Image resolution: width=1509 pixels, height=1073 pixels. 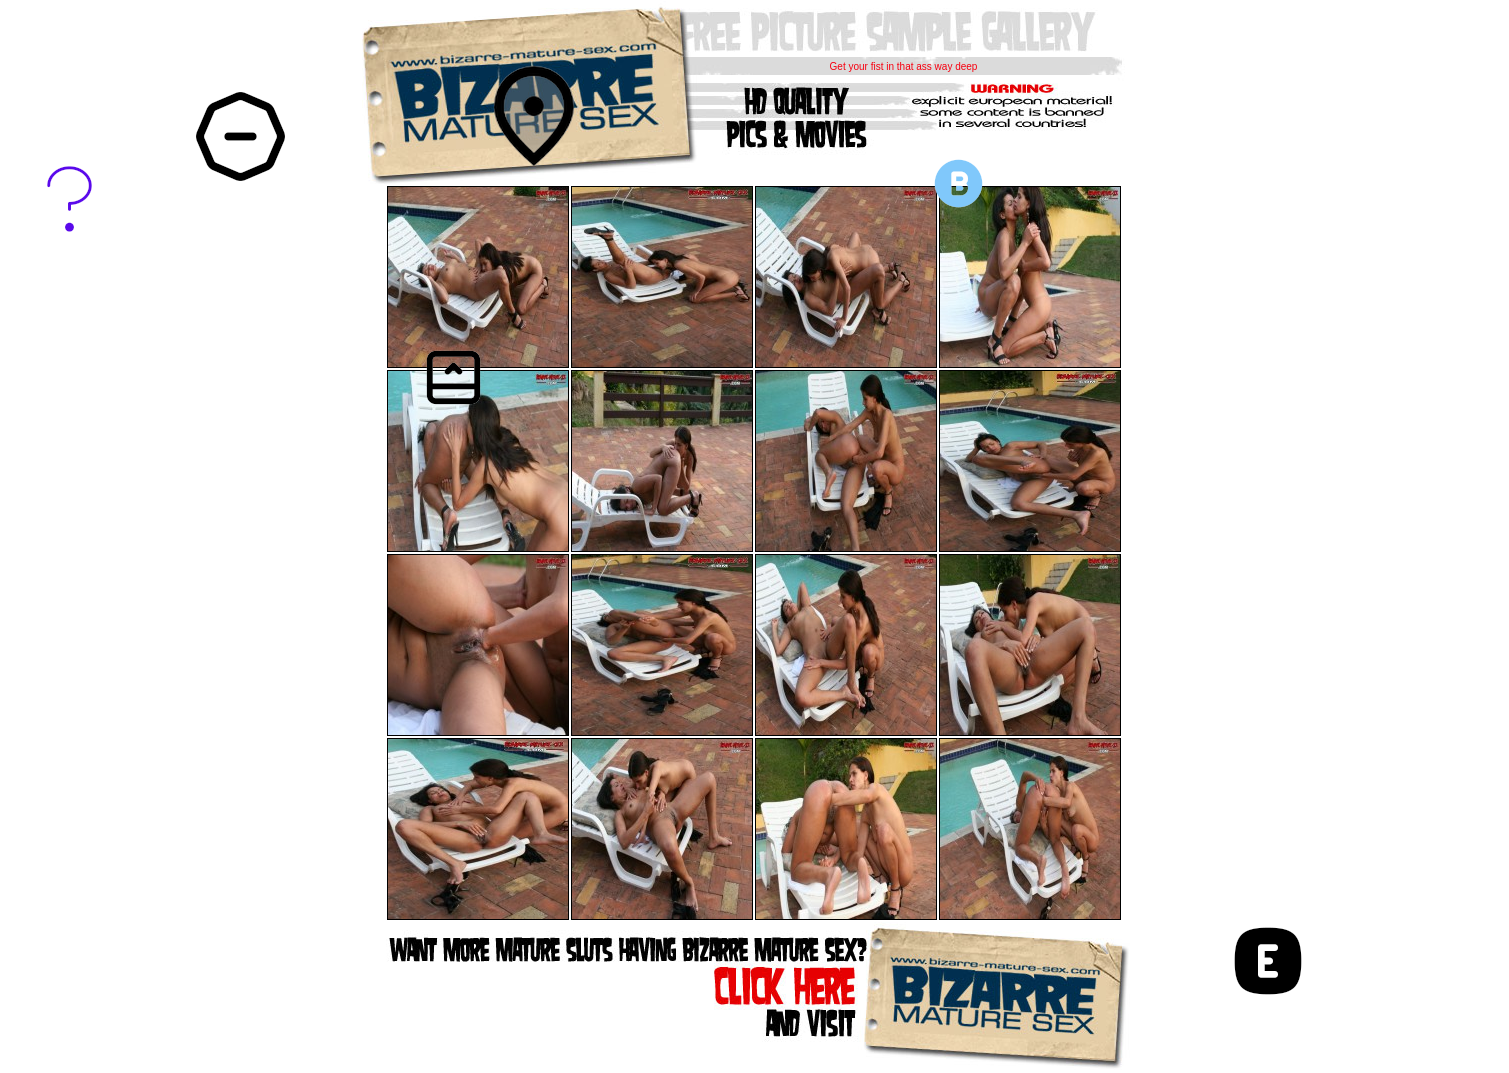 What do you see at coordinates (958, 183) in the screenshot?
I see `xbox controller B button indicator` at bounding box center [958, 183].